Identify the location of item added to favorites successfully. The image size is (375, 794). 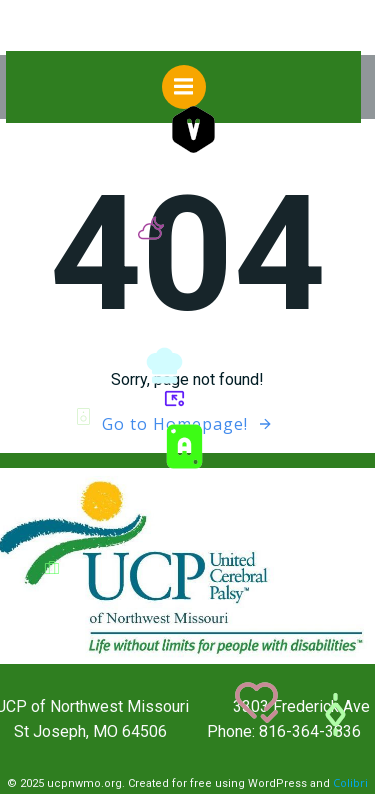
(256, 701).